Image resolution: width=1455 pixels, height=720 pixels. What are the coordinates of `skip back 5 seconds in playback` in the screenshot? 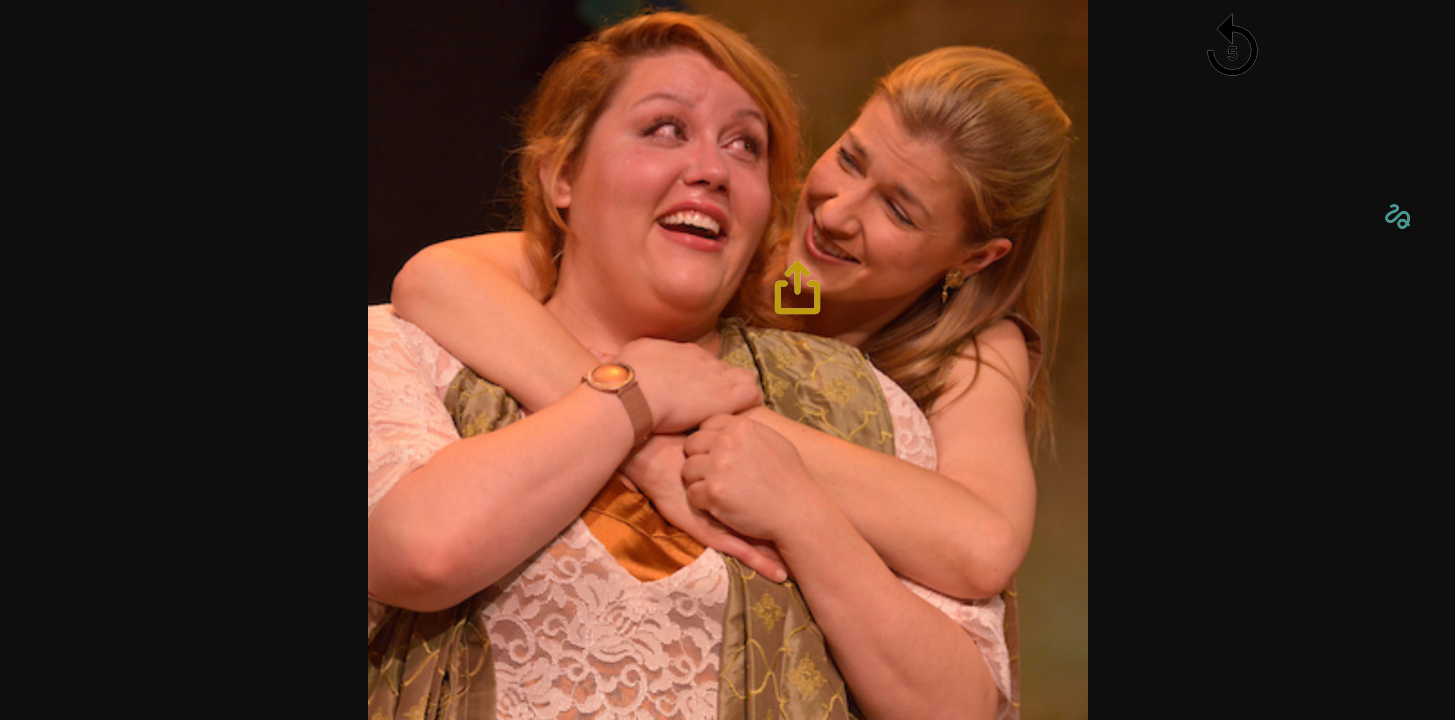 It's located at (1232, 47).